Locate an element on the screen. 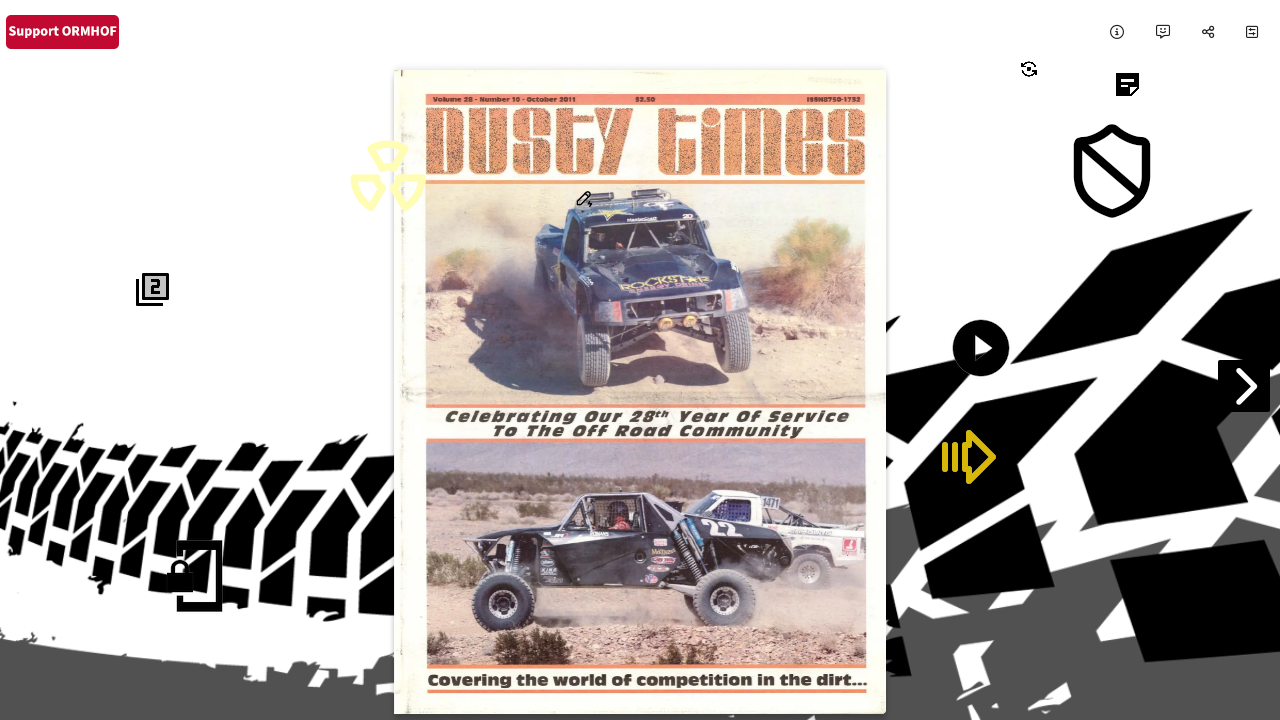 The width and height of the screenshot is (1280, 720). blocked or banned protection status is located at coordinates (1112, 171).